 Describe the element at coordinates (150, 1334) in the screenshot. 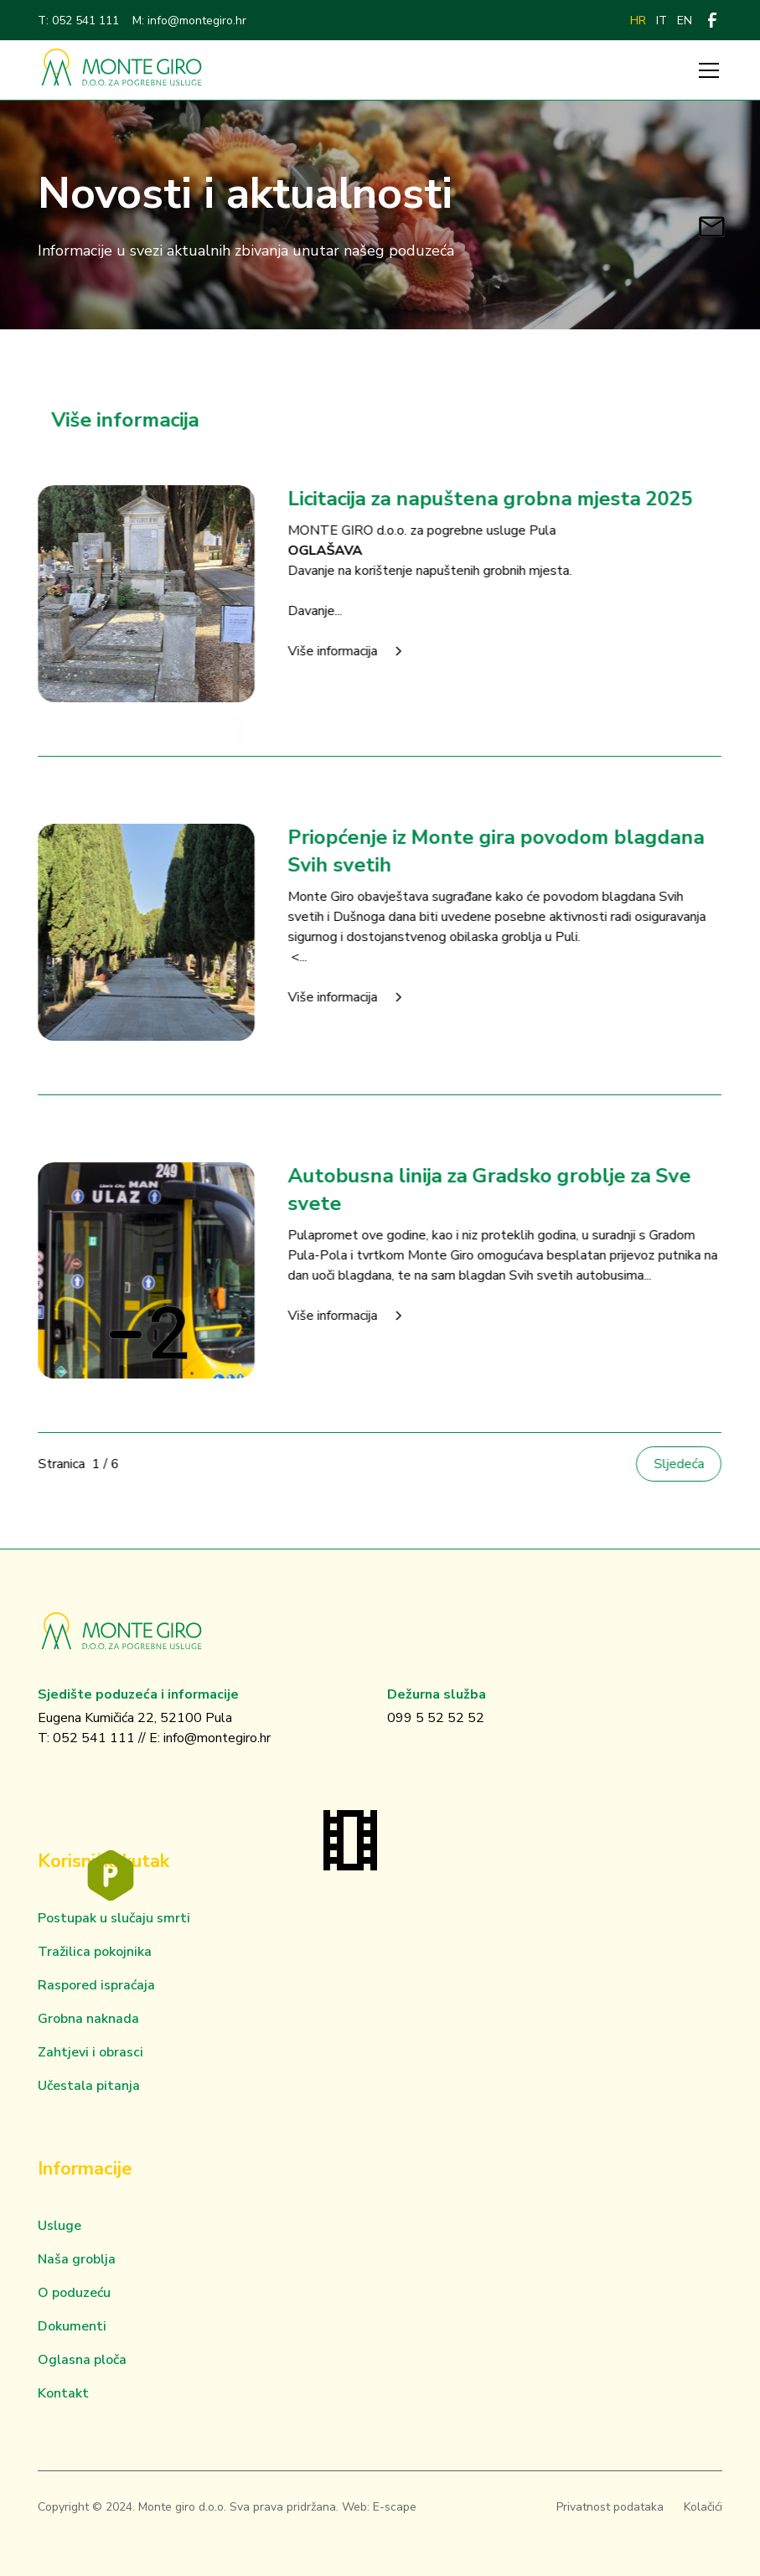

I see `decrease exposure by 2 stops` at that location.